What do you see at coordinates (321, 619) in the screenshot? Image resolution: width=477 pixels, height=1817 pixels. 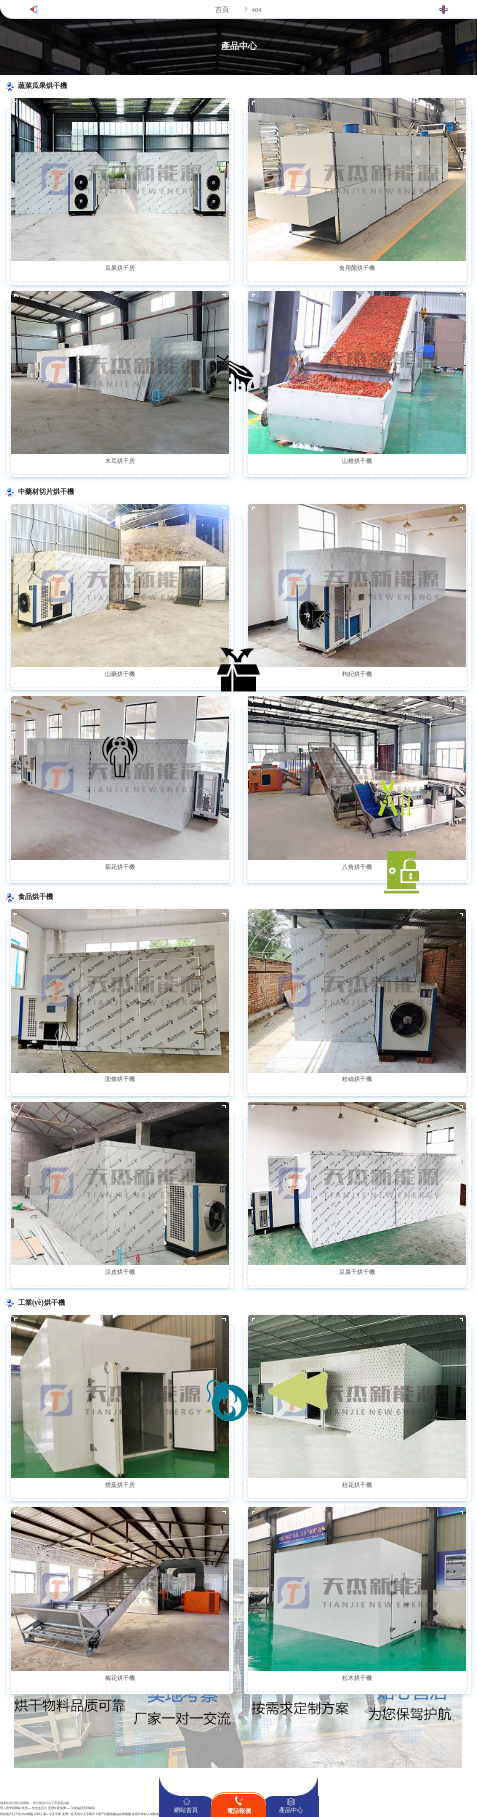 I see `launch missile attack or special weapon ability` at bounding box center [321, 619].